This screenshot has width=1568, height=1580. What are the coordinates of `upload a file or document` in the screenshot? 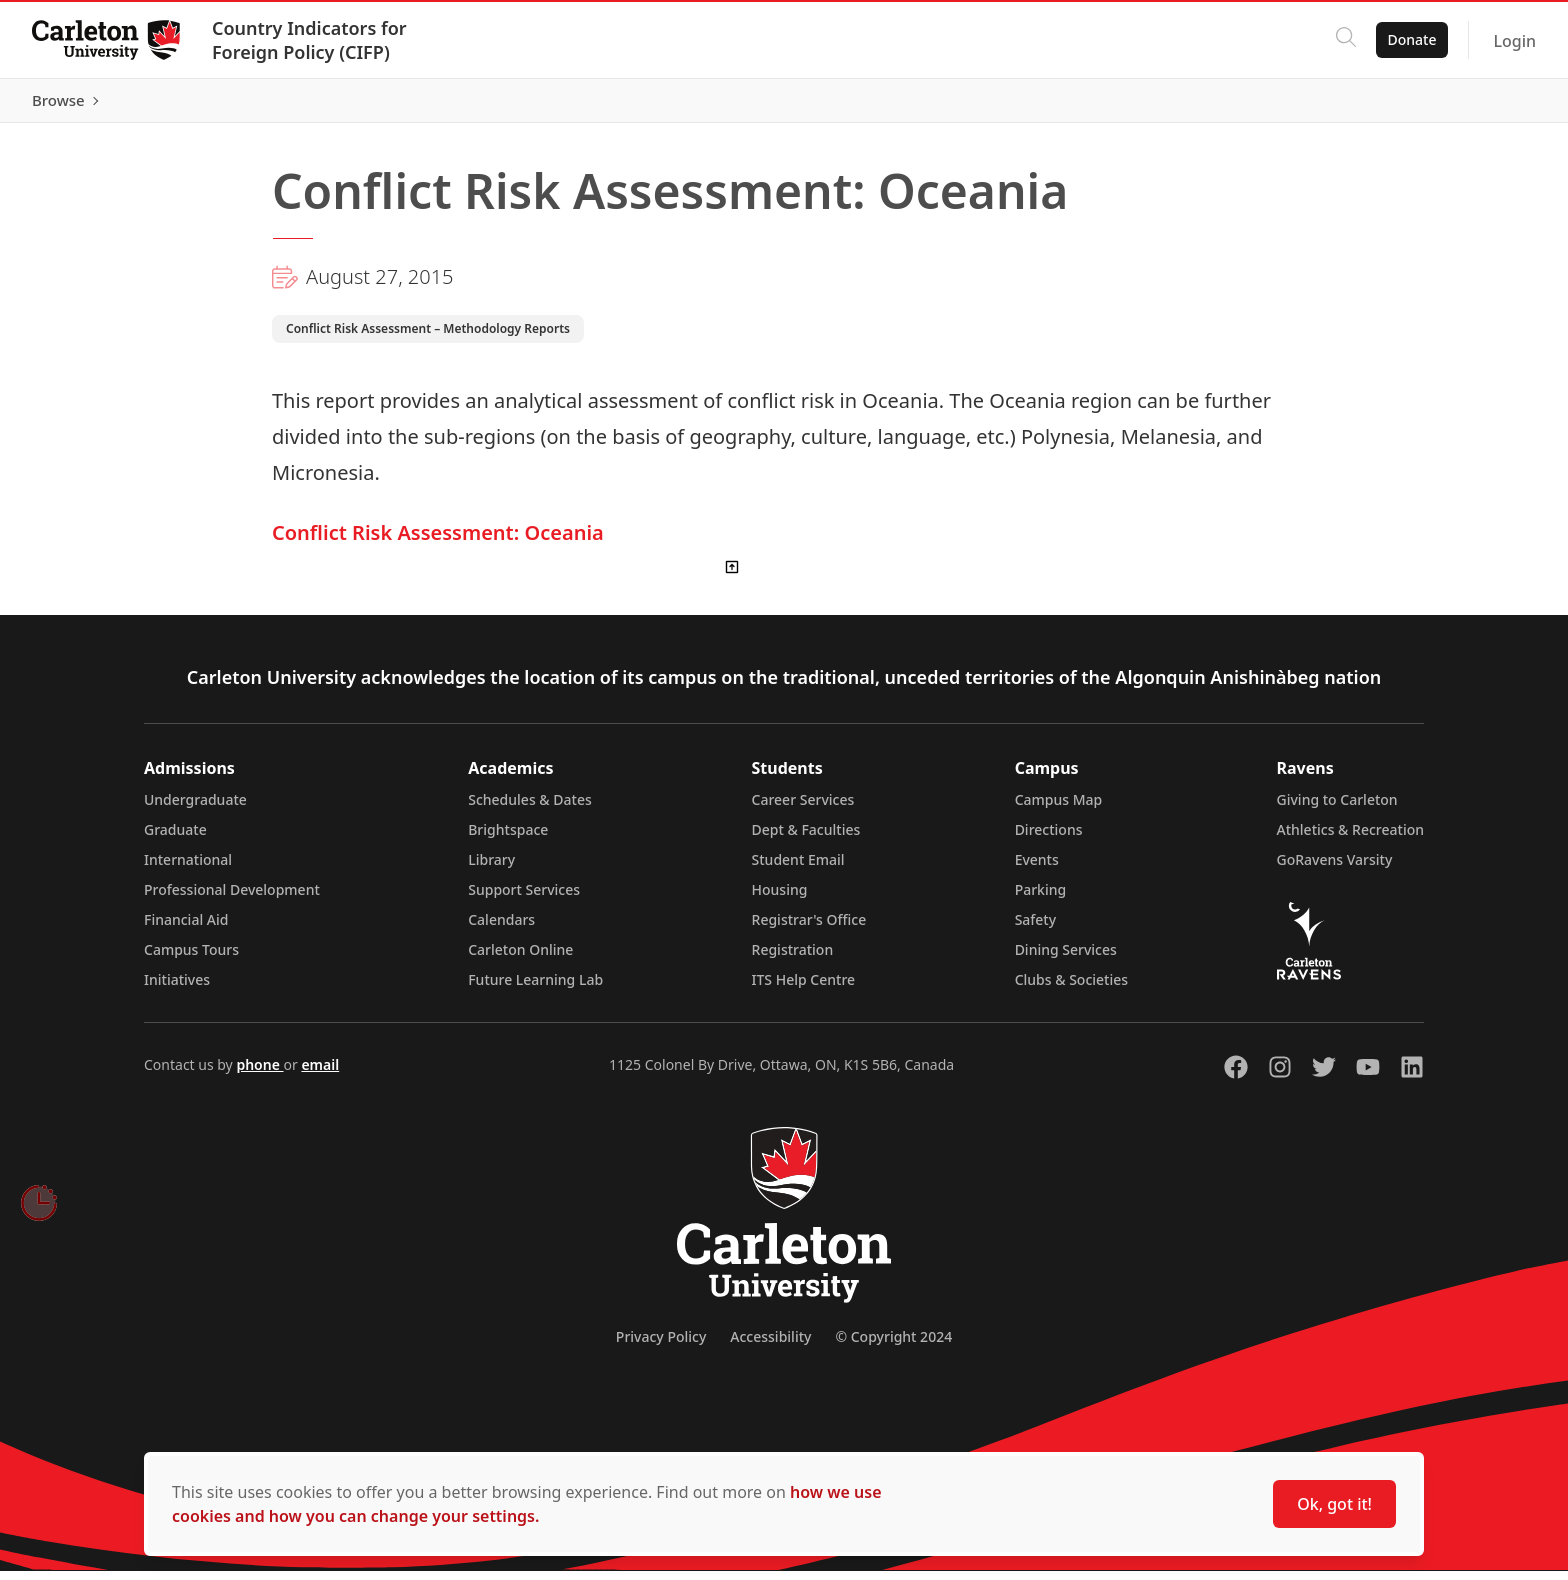 It's located at (732, 567).